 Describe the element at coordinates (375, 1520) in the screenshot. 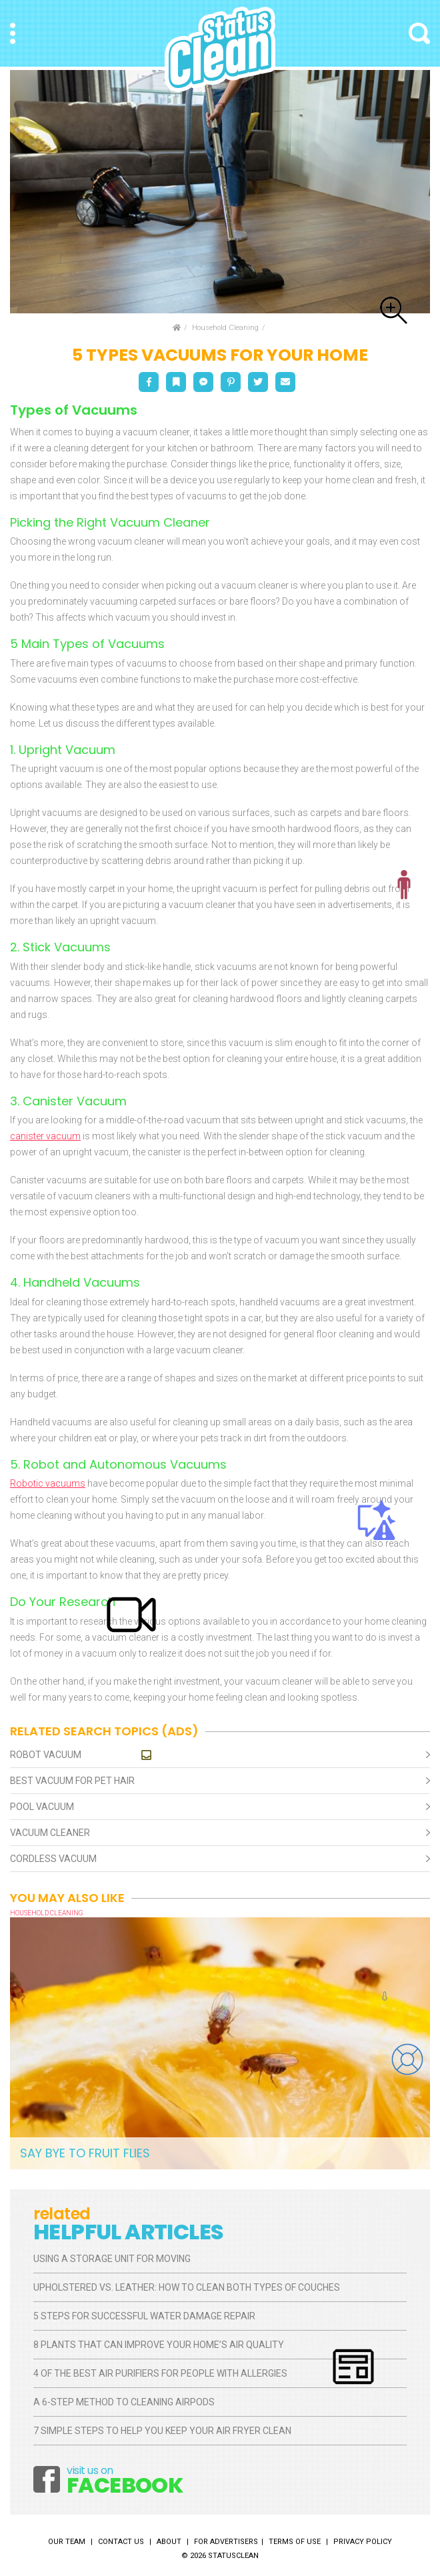

I see `AI chat feature experiencing an issue or error` at that location.